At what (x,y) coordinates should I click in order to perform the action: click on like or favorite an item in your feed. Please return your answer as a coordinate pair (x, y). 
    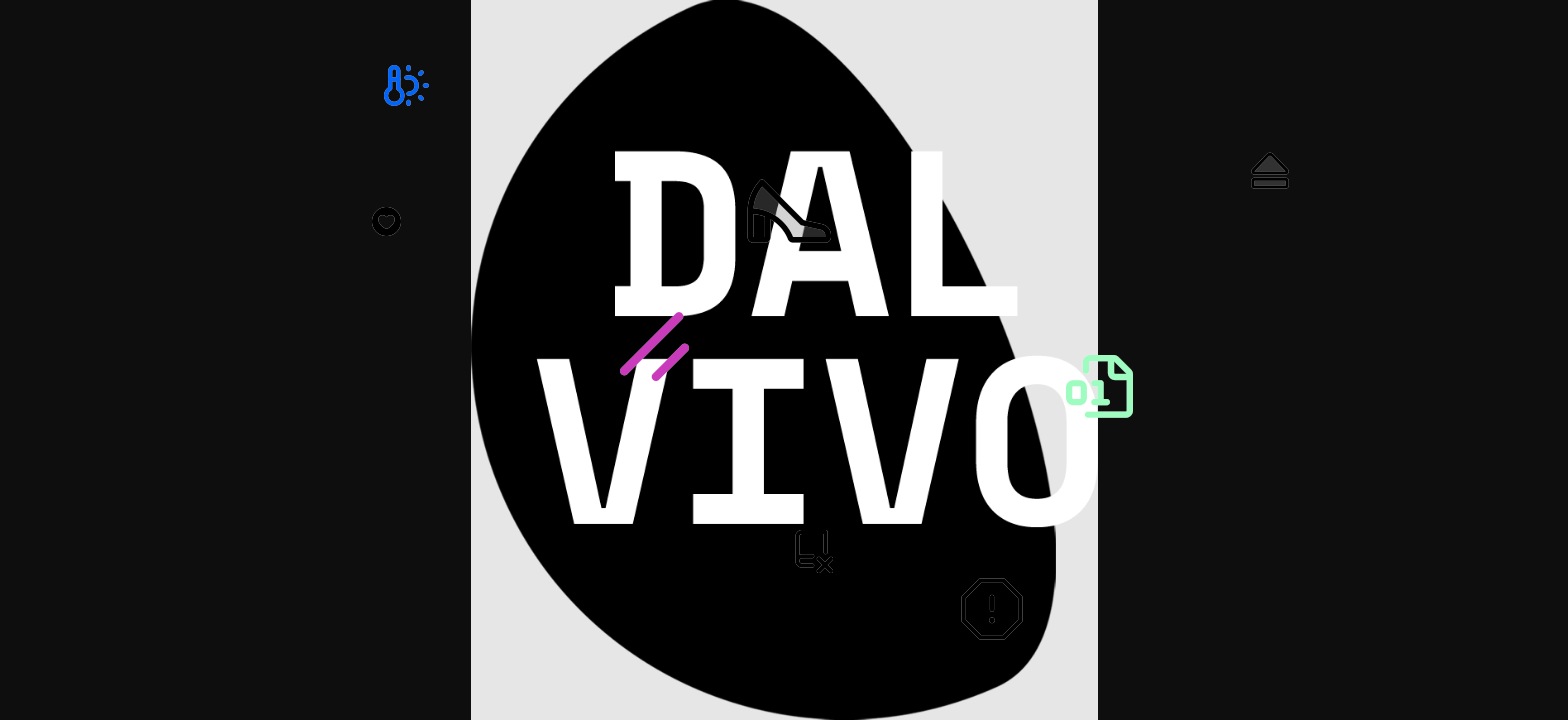
    Looking at the image, I should click on (386, 221).